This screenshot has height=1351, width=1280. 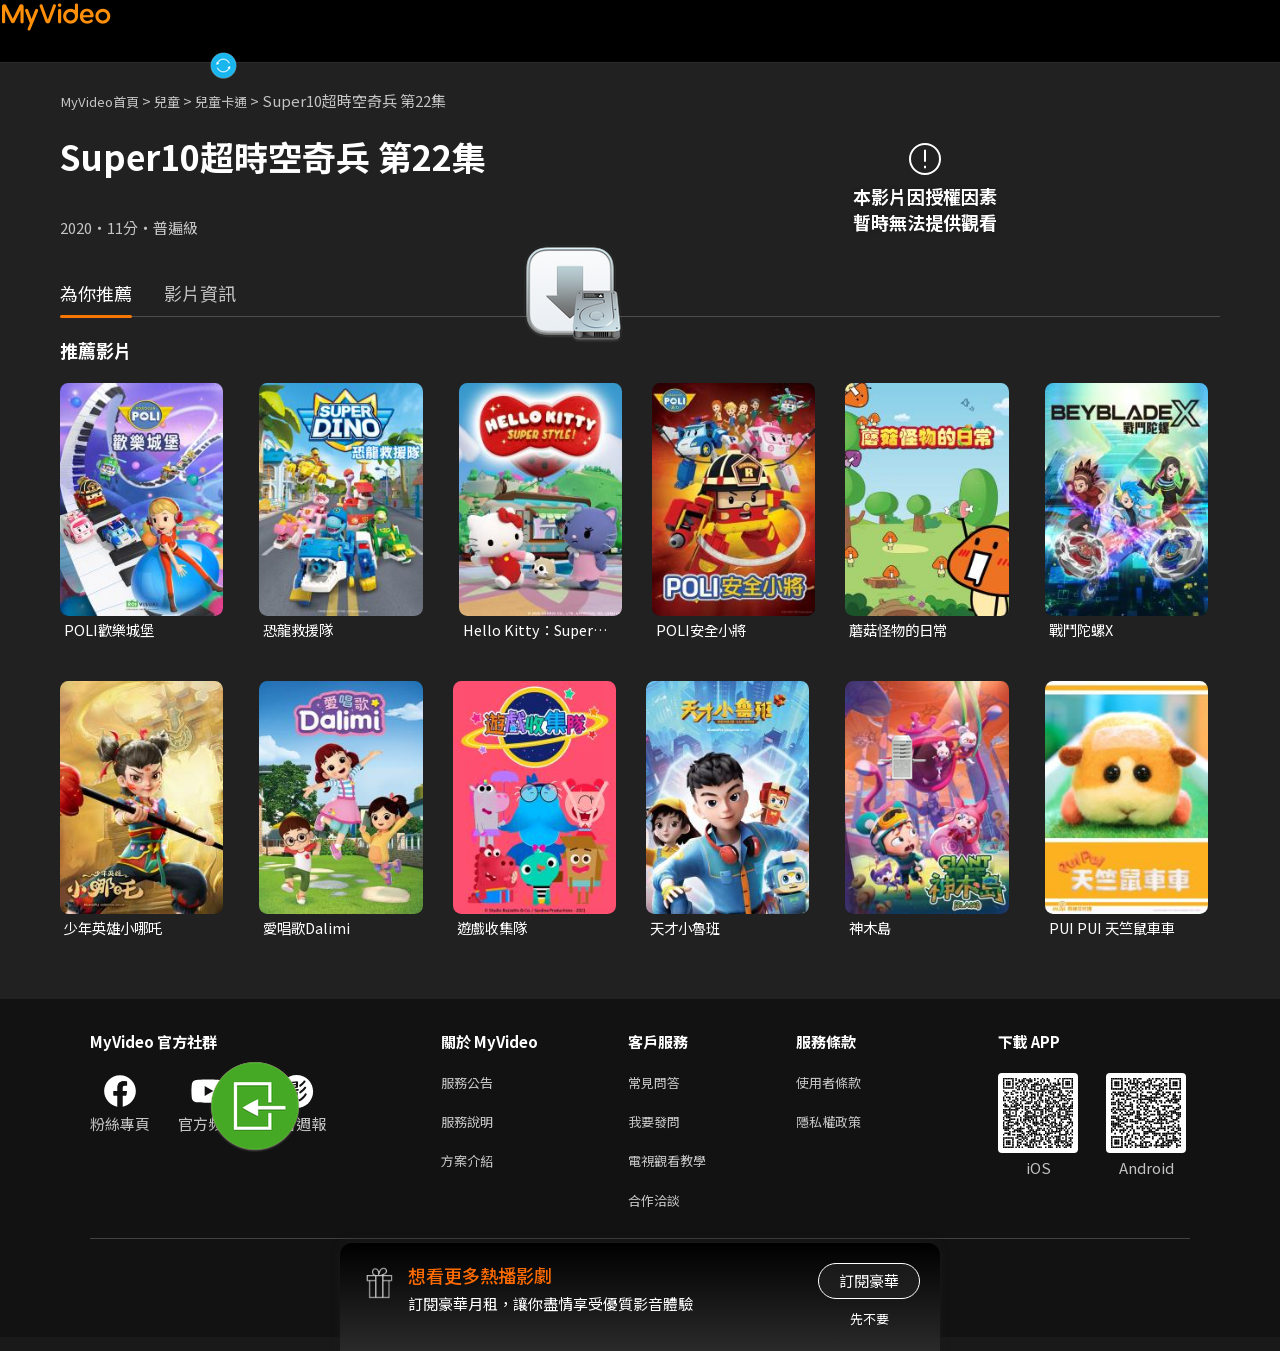 I want to click on log out of the current user session, so click(x=255, y=1106).